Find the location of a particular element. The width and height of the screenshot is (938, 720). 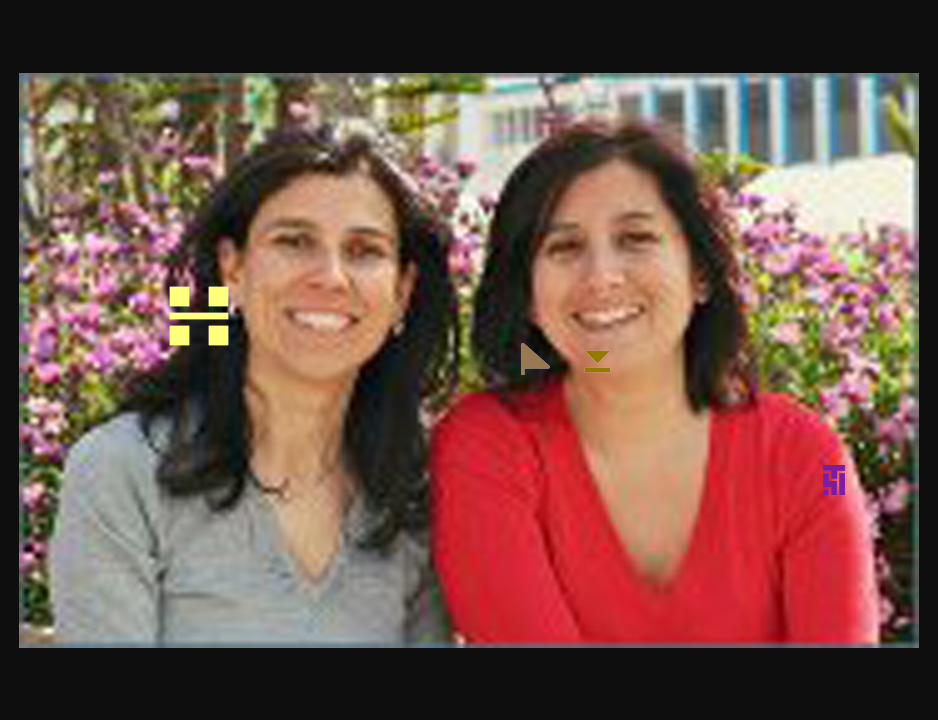

flag an item for review or attention is located at coordinates (534, 359).